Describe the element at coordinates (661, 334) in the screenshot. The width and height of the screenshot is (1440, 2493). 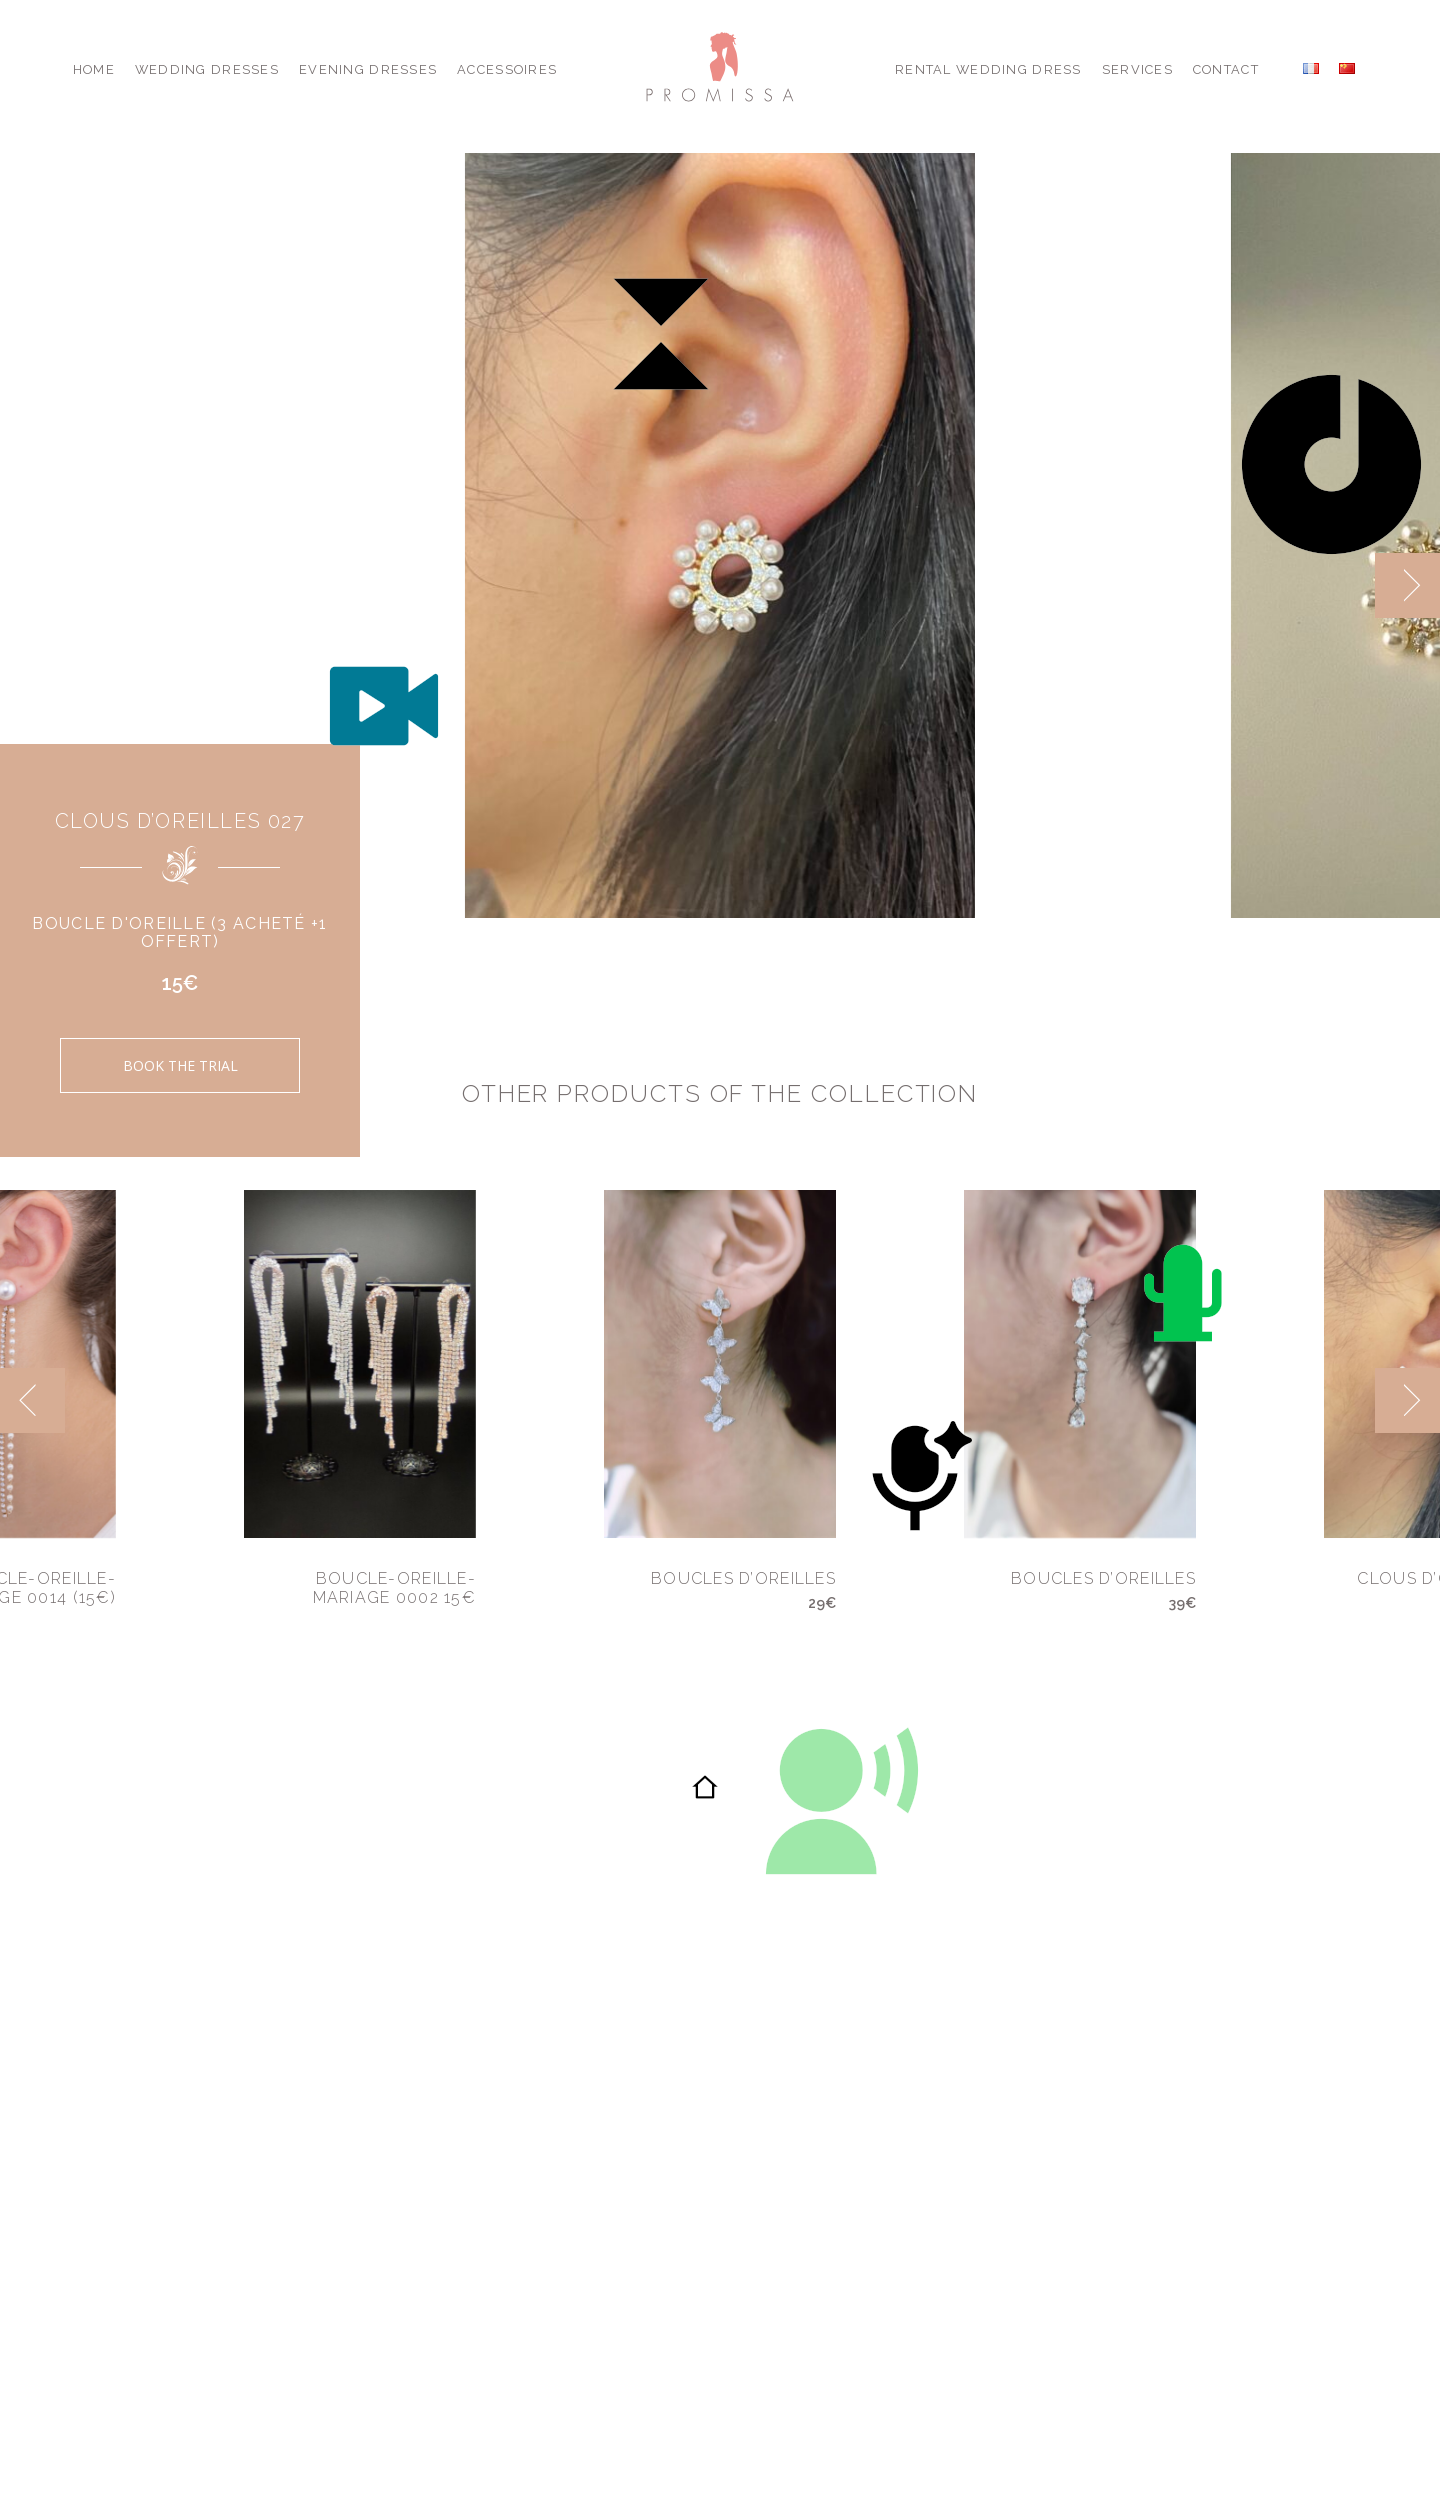
I see `collapse or contract content vertically` at that location.